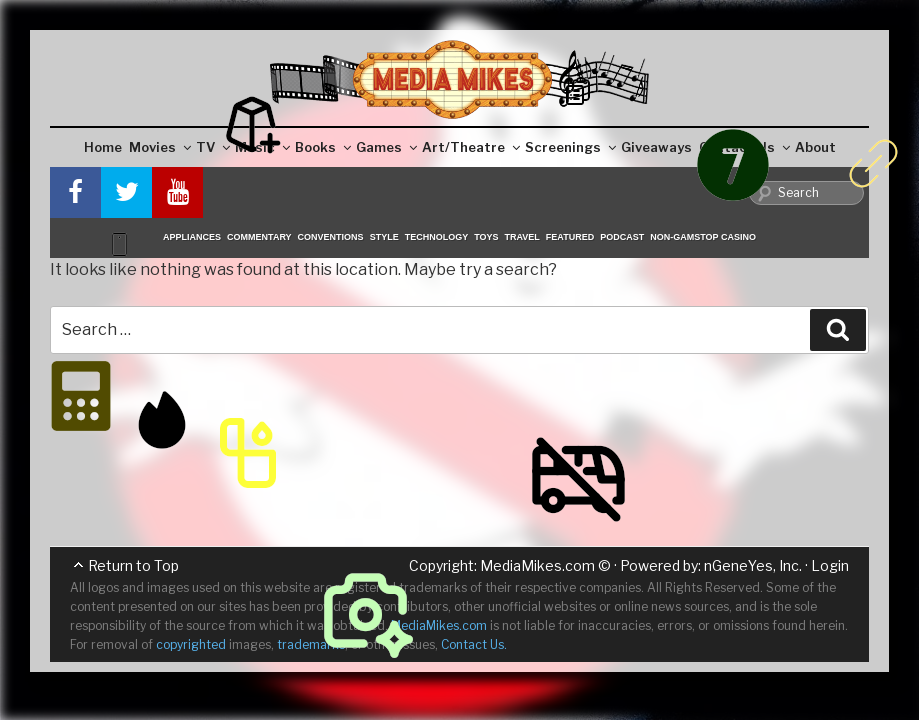 Image resolution: width=919 pixels, height=720 pixels. What do you see at coordinates (578, 479) in the screenshot?
I see `bus service unavailable or cancelled` at bounding box center [578, 479].